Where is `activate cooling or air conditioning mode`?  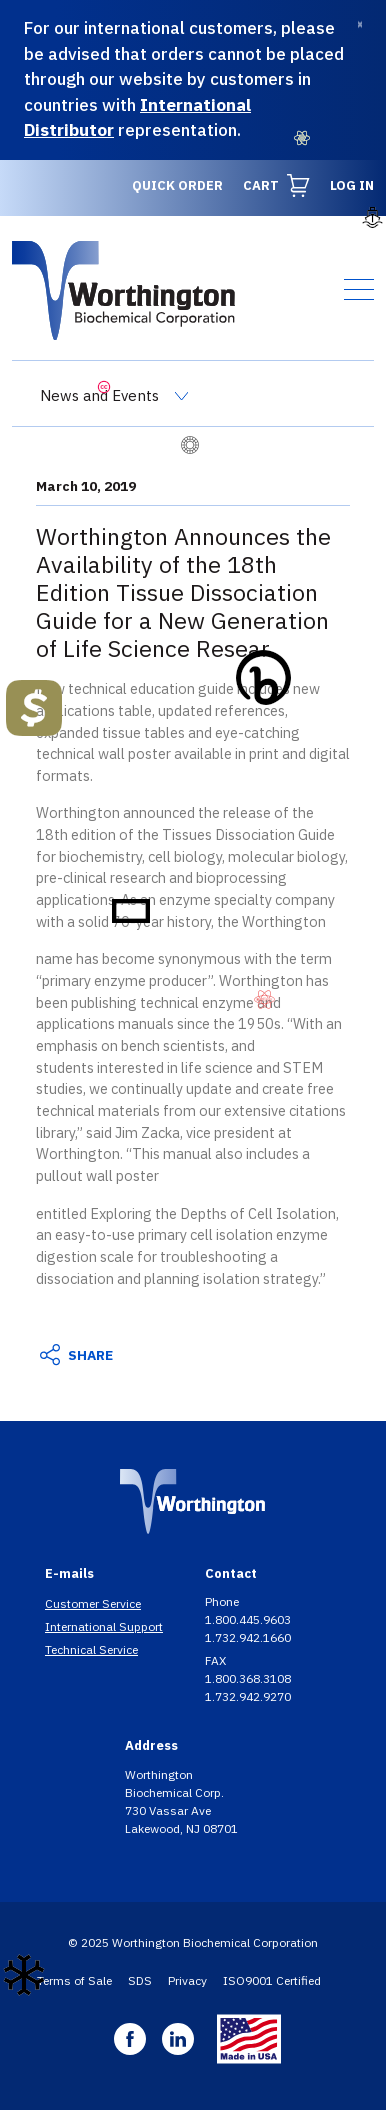 activate cooling or air conditioning mode is located at coordinates (24, 1975).